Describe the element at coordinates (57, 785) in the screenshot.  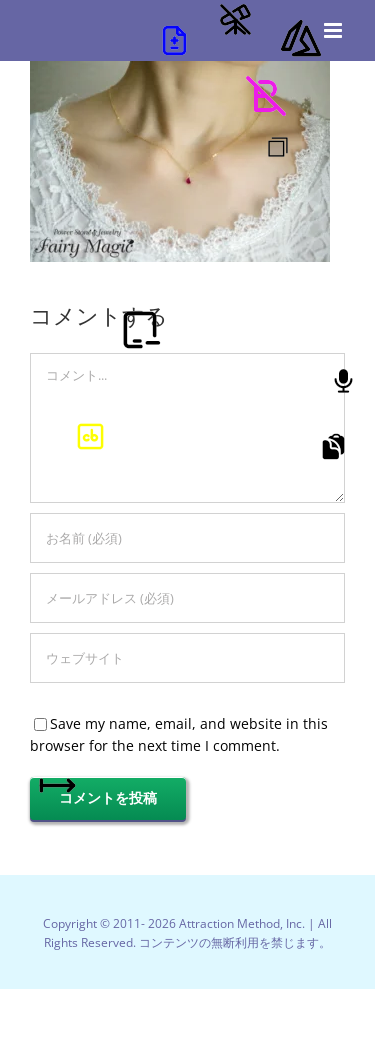
I see `move item to the end of a list` at that location.